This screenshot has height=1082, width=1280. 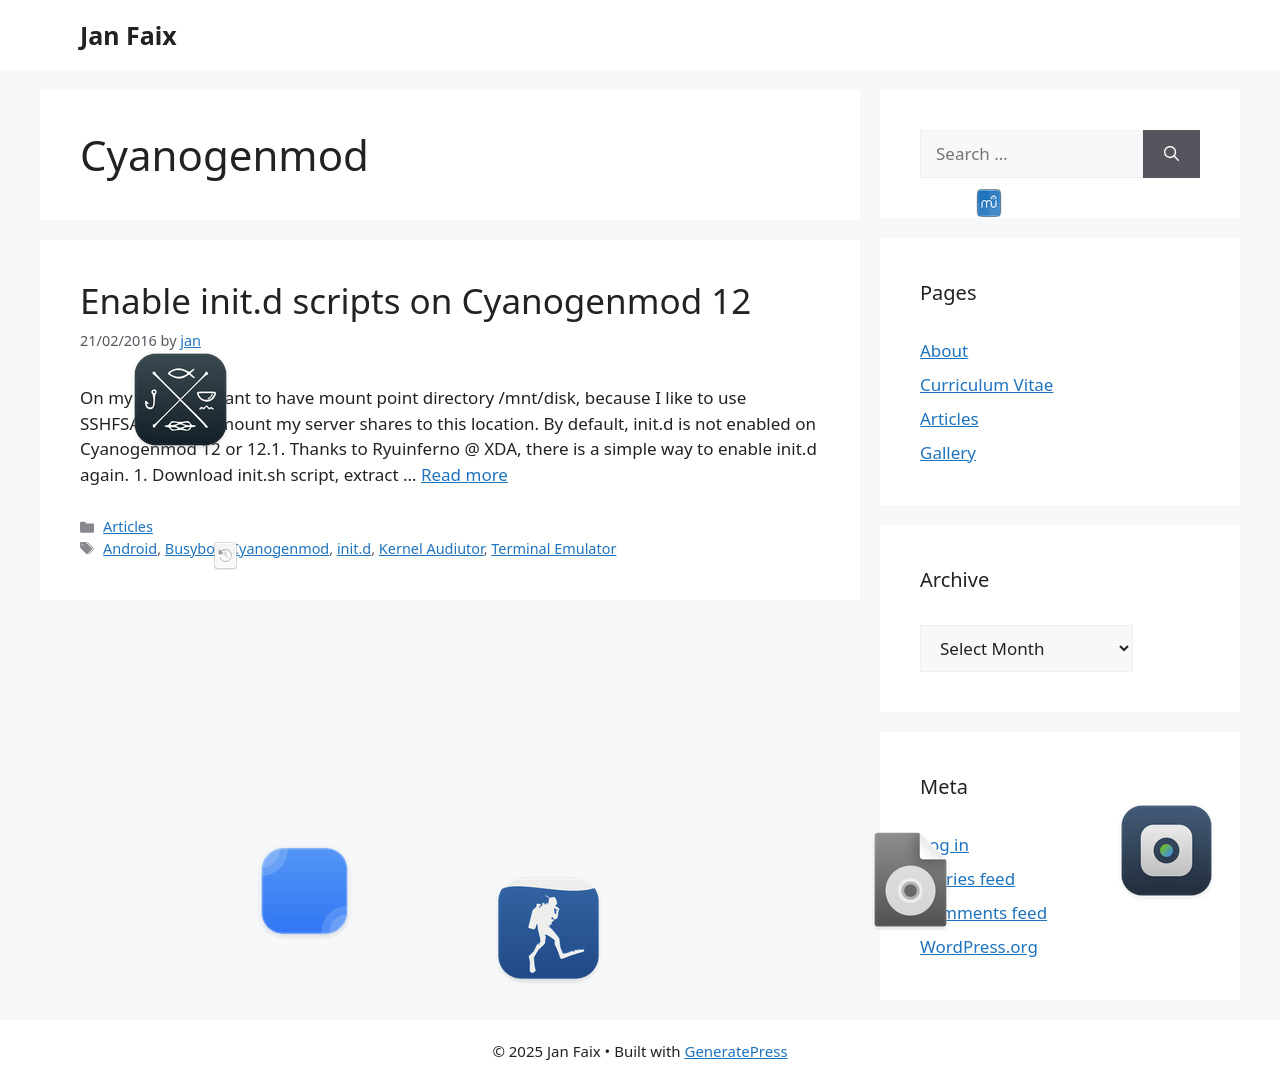 What do you see at coordinates (548, 928) in the screenshot?
I see `open subsurface dive logging app` at bounding box center [548, 928].